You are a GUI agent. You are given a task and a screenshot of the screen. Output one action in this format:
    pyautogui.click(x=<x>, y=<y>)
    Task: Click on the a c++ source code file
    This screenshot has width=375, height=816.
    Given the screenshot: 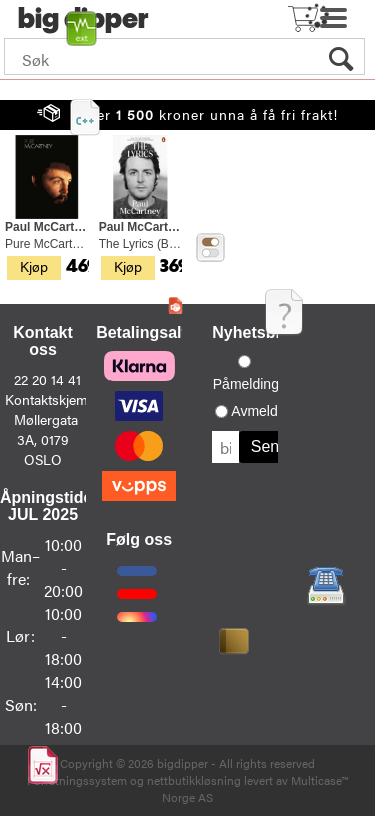 What is the action you would take?
    pyautogui.click(x=85, y=117)
    